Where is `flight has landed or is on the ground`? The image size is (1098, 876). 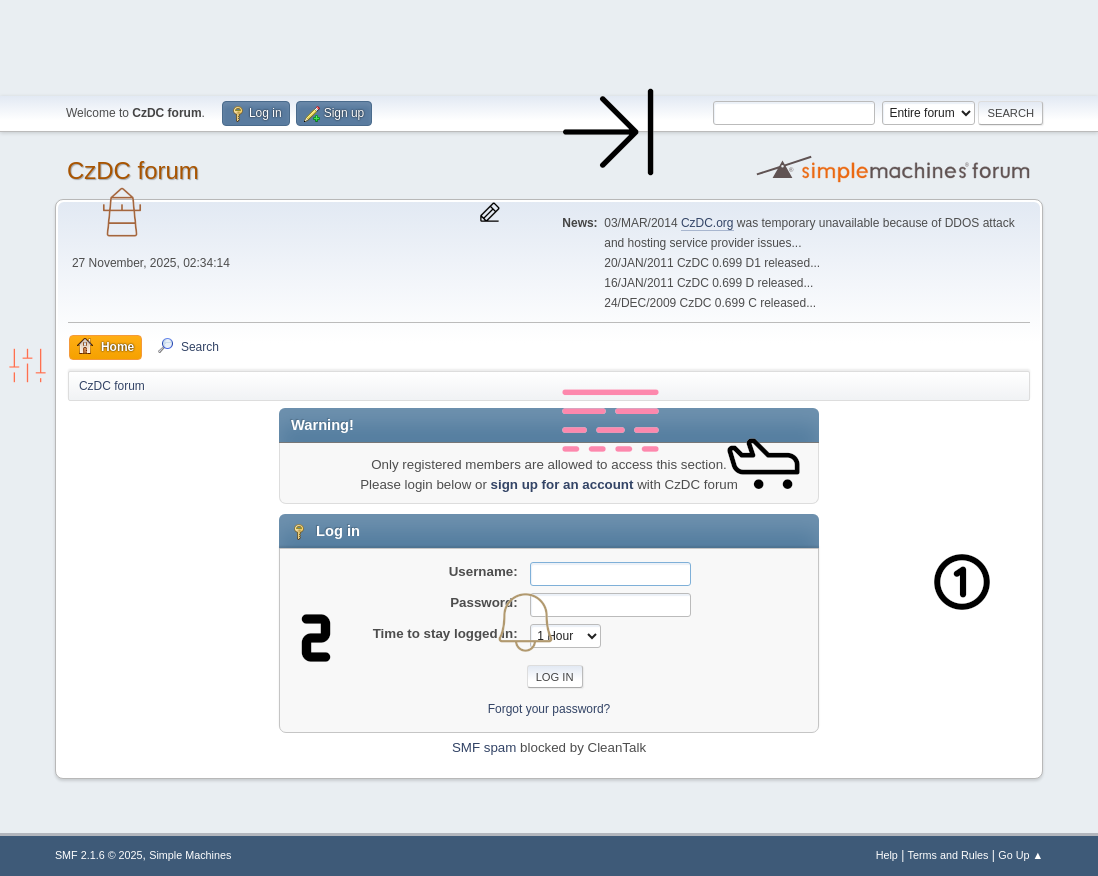
flight has landed or is on the ground is located at coordinates (763, 462).